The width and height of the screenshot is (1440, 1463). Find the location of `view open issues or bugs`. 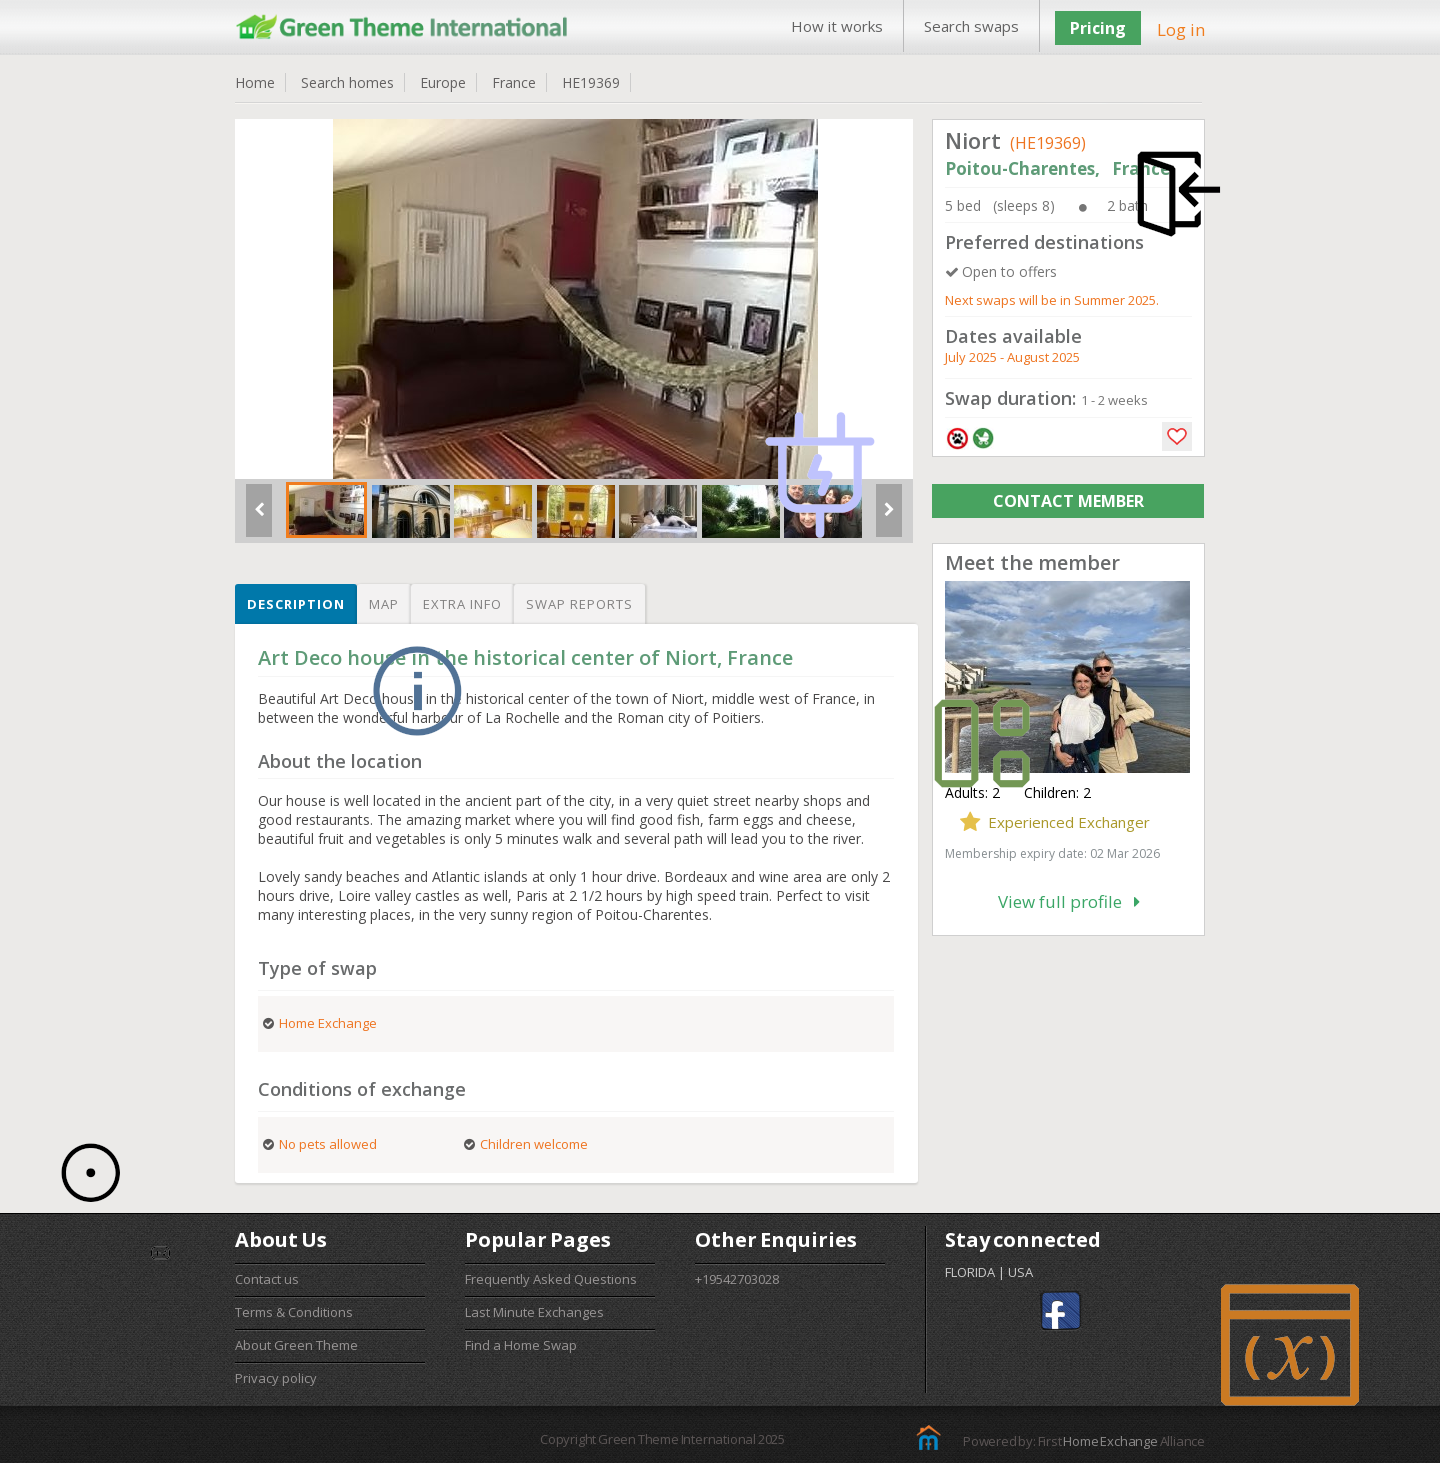

view open issues or bugs is located at coordinates (93, 1175).